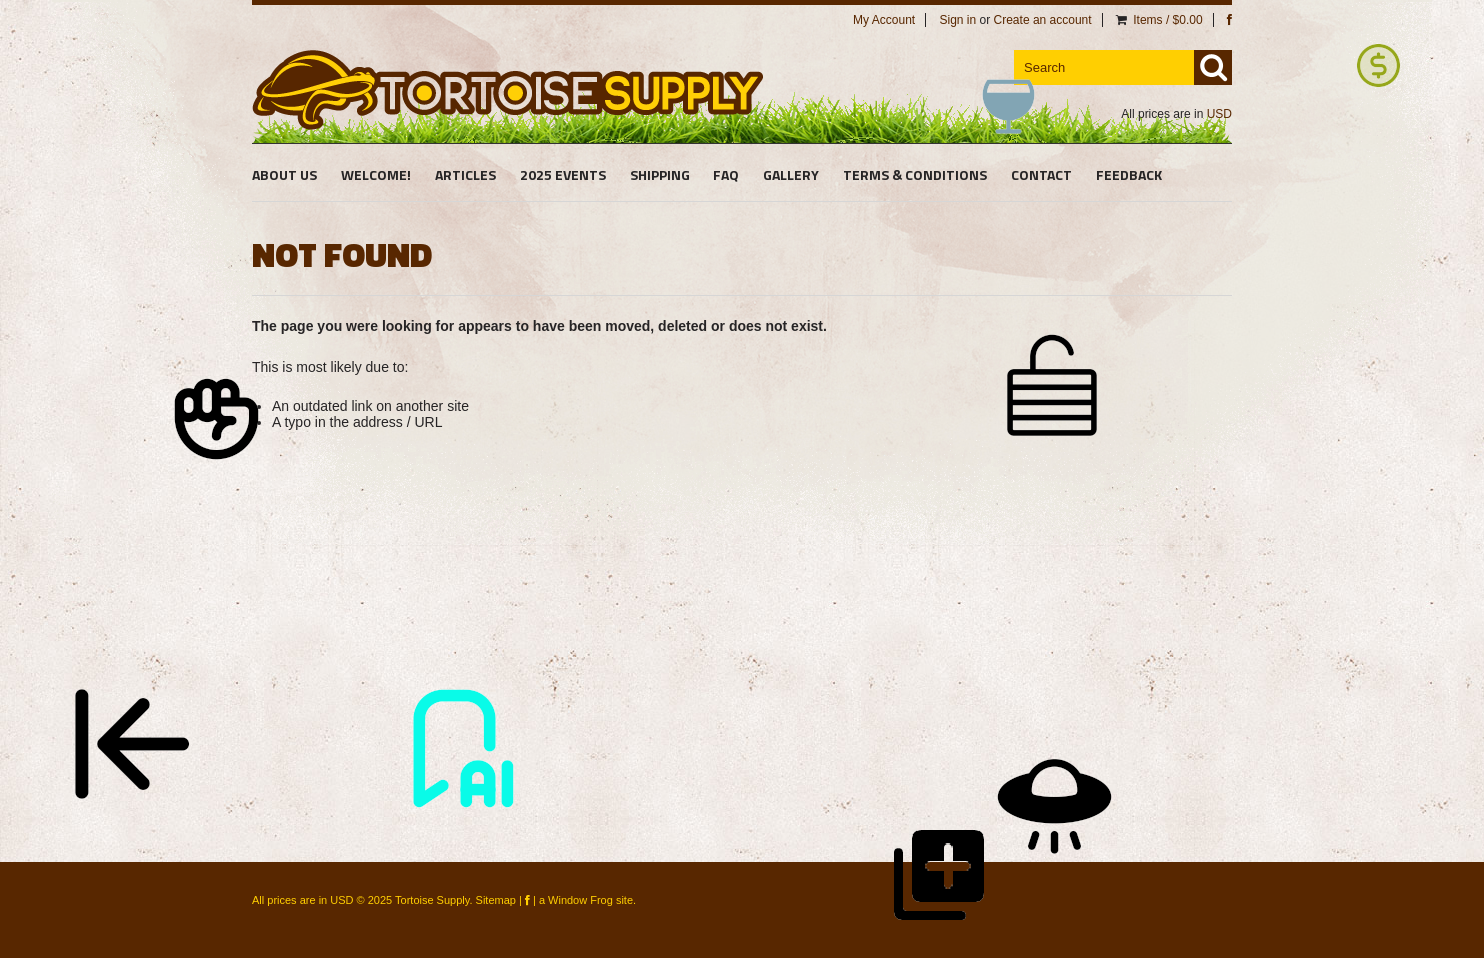 This screenshot has width=1484, height=958. What do you see at coordinates (216, 417) in the screenshot?
I see `indicates solidarity or support action` at bounding box center [216, 417].